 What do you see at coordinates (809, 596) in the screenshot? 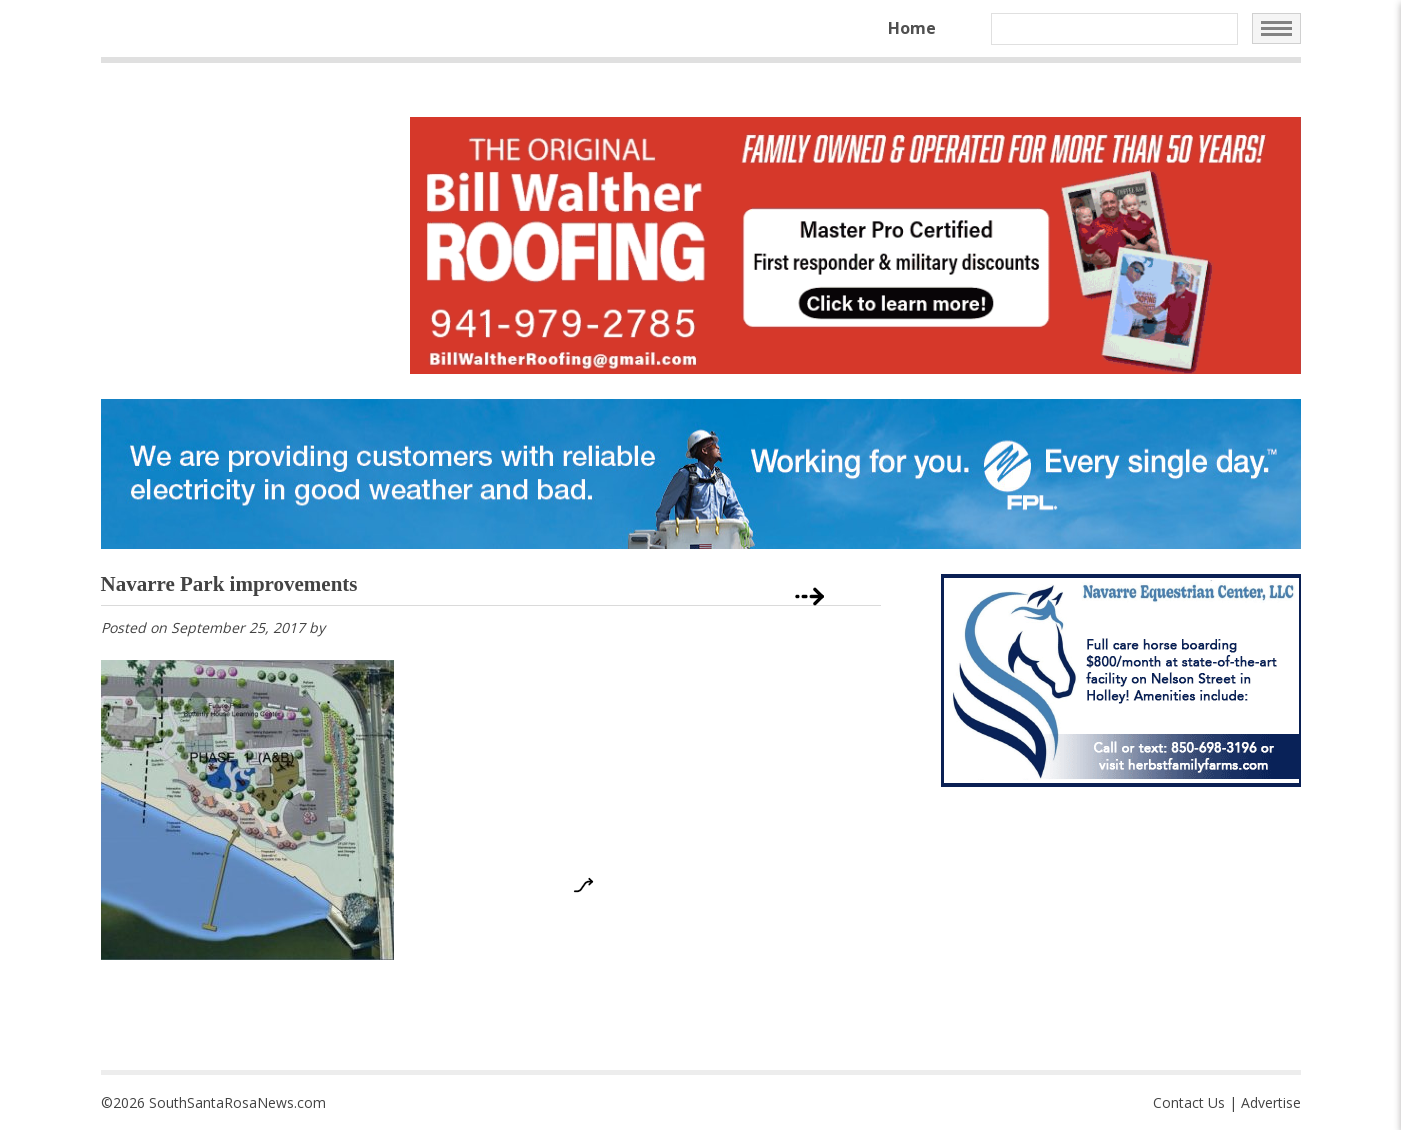
I see `continue to next step` at bounding box center [809, 596].